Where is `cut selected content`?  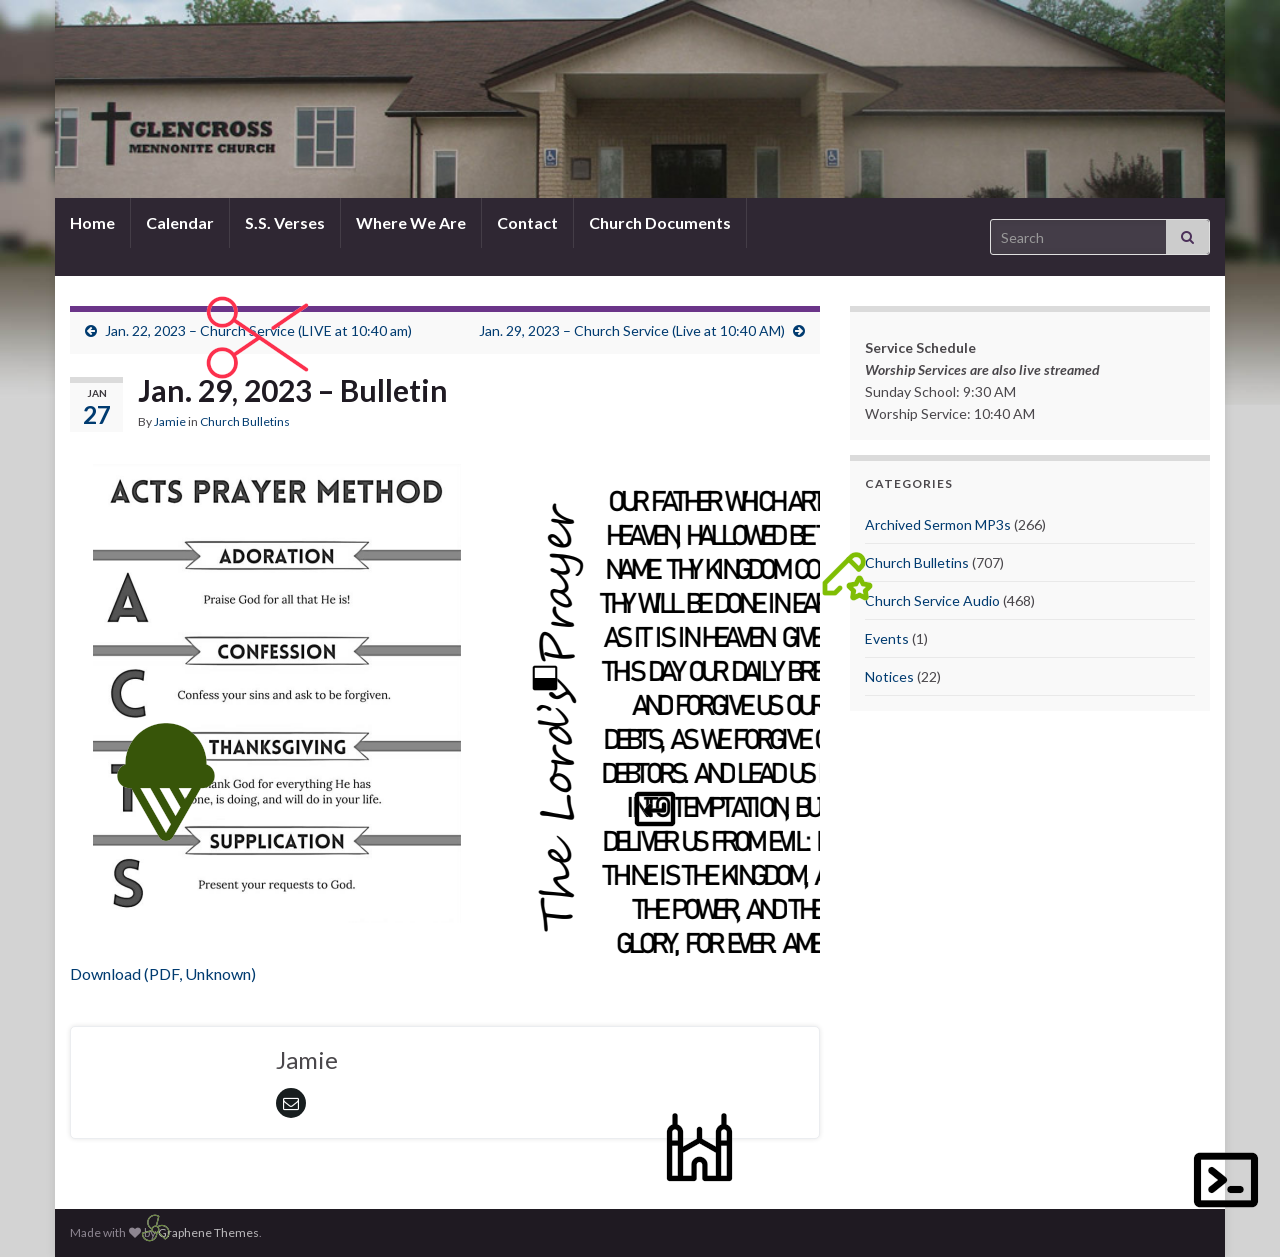 cut selected content is located at coordinates (255, 337).